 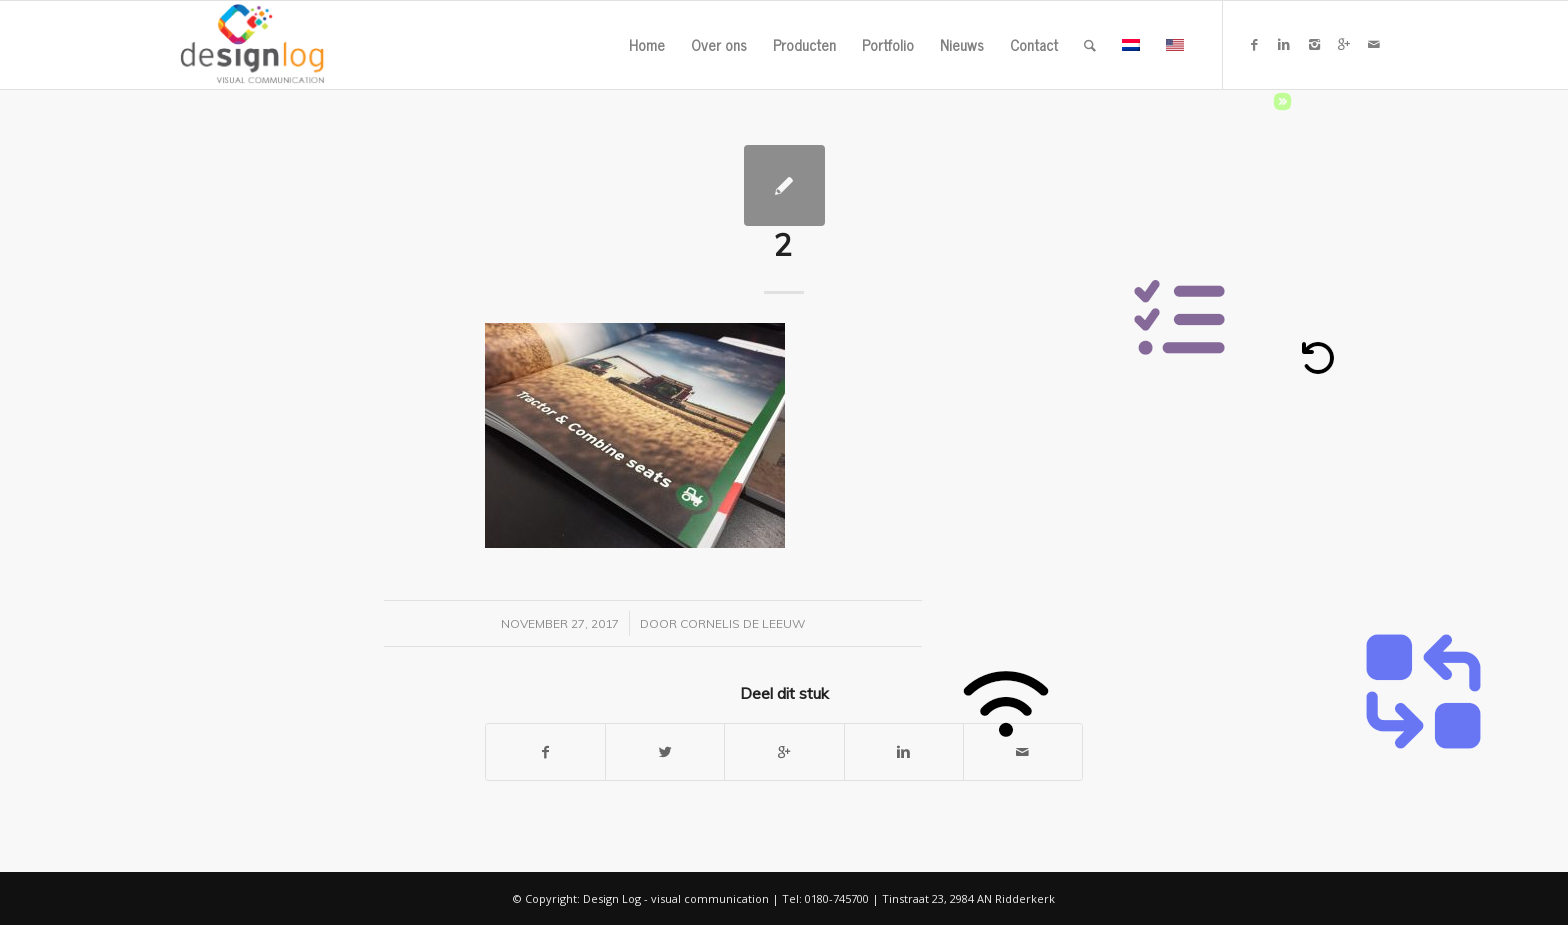 I want to click on view your task list, so click(x=1179, y=319).